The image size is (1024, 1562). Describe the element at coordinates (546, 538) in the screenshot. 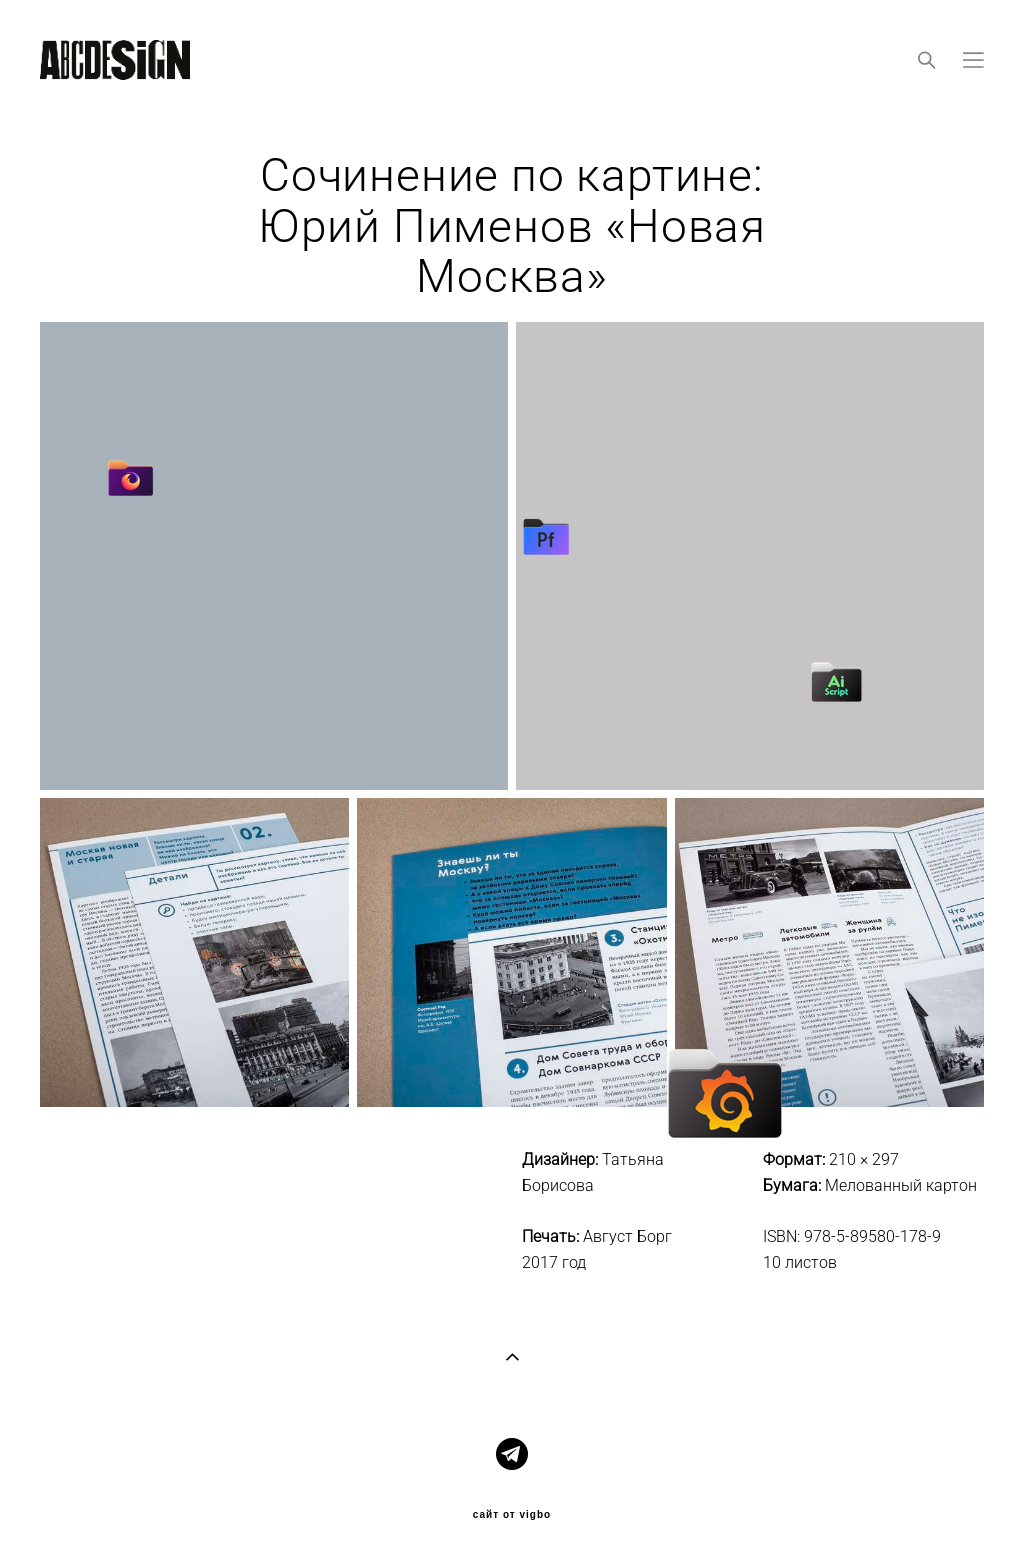

I see `open Adobe Portfolio project folder` at that location.